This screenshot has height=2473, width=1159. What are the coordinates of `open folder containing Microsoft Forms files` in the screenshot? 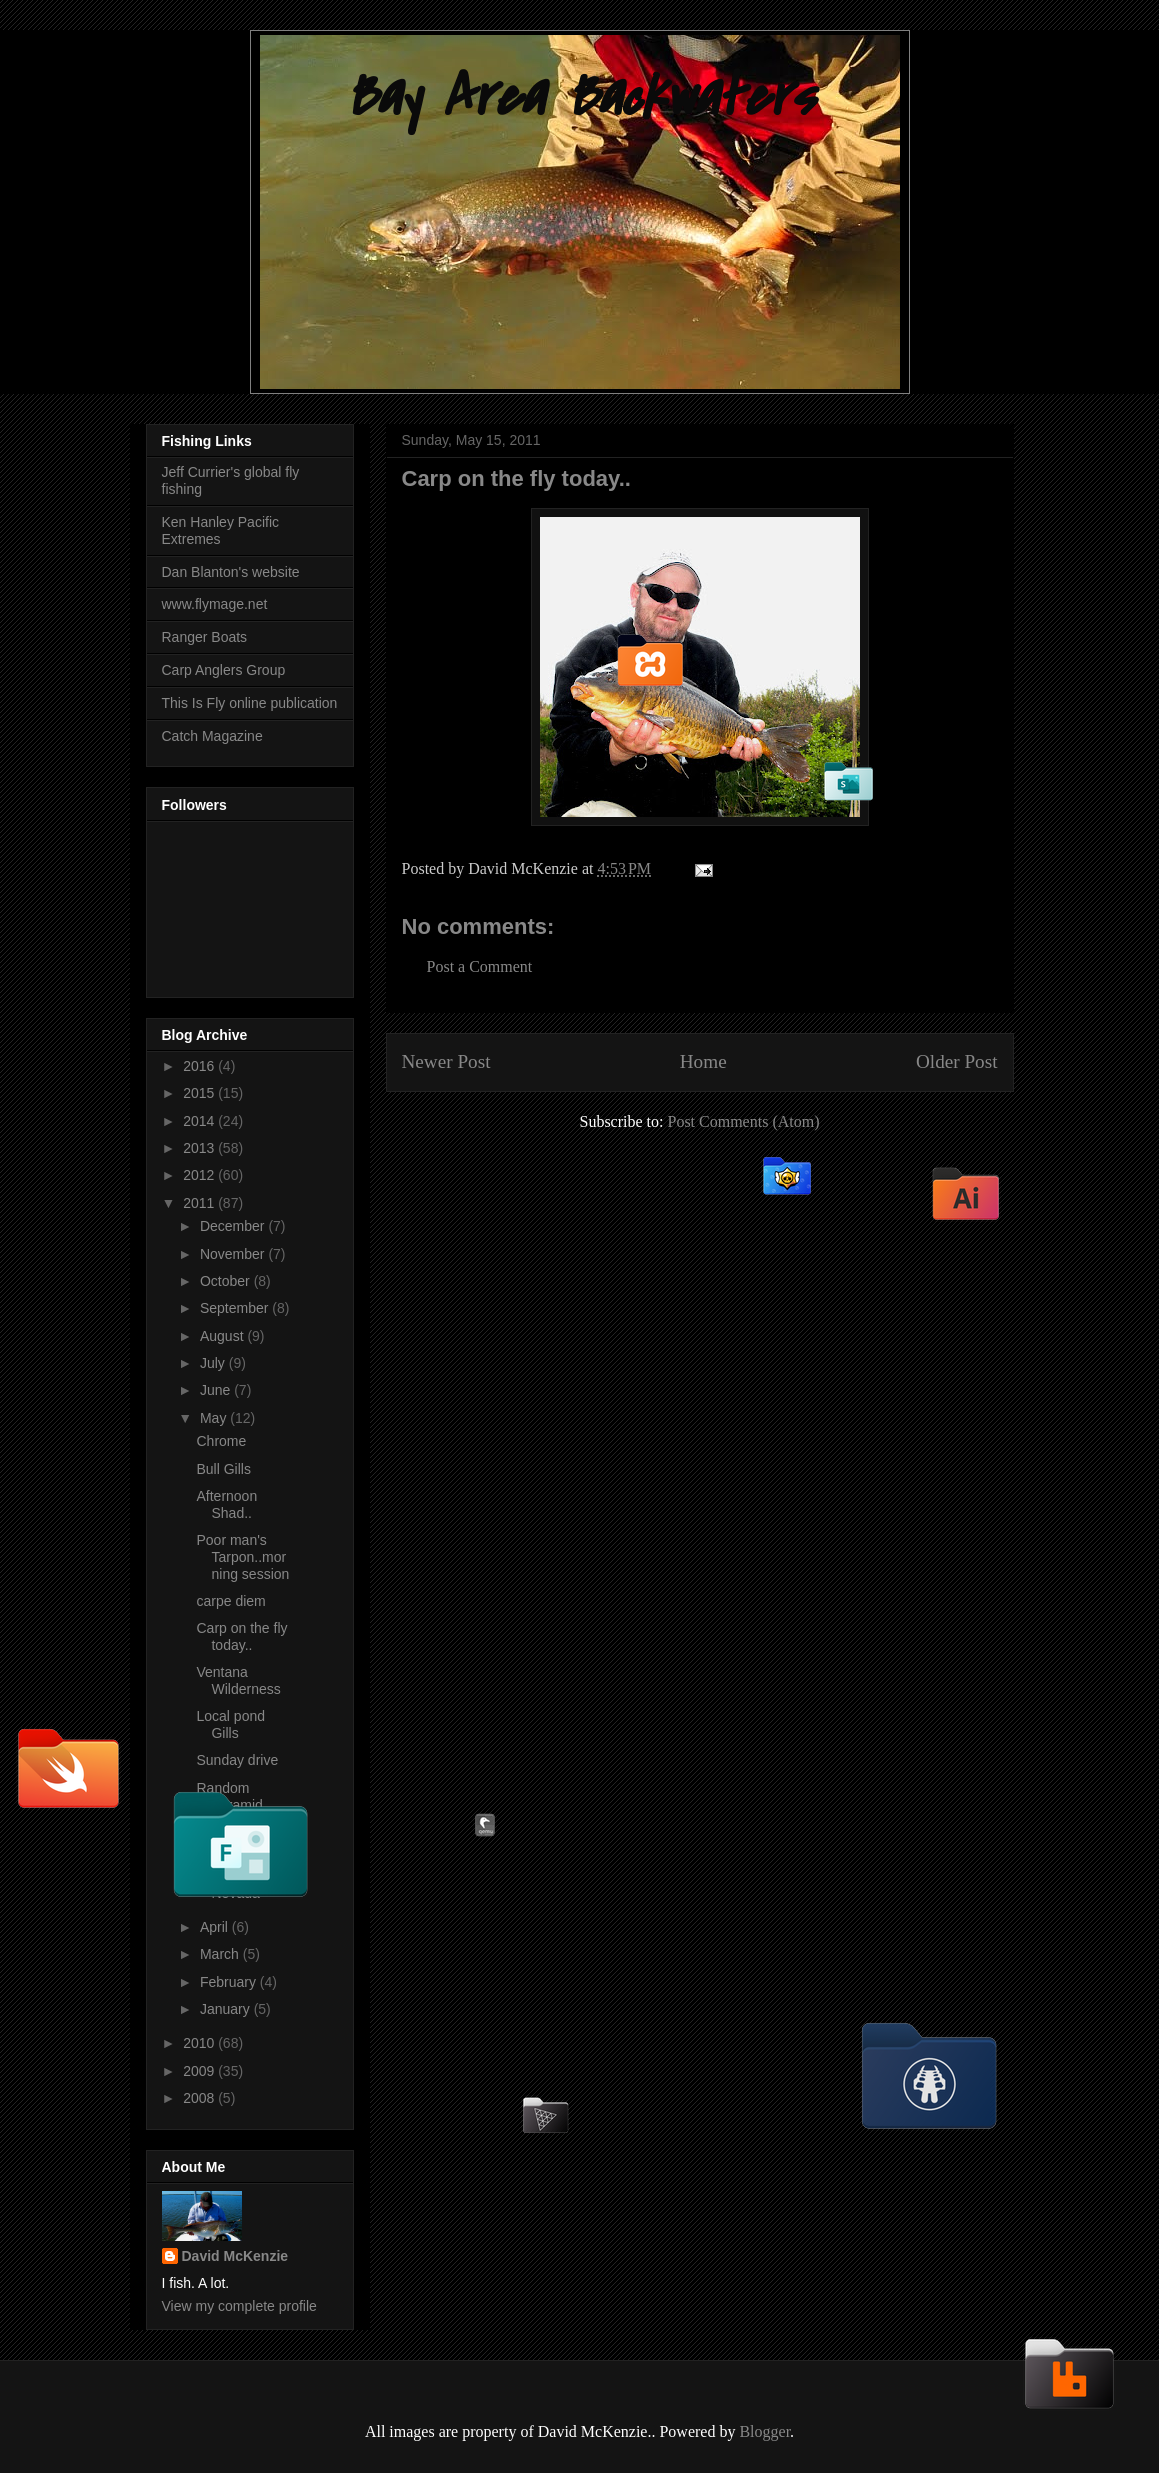 It's located at (240, 1848).